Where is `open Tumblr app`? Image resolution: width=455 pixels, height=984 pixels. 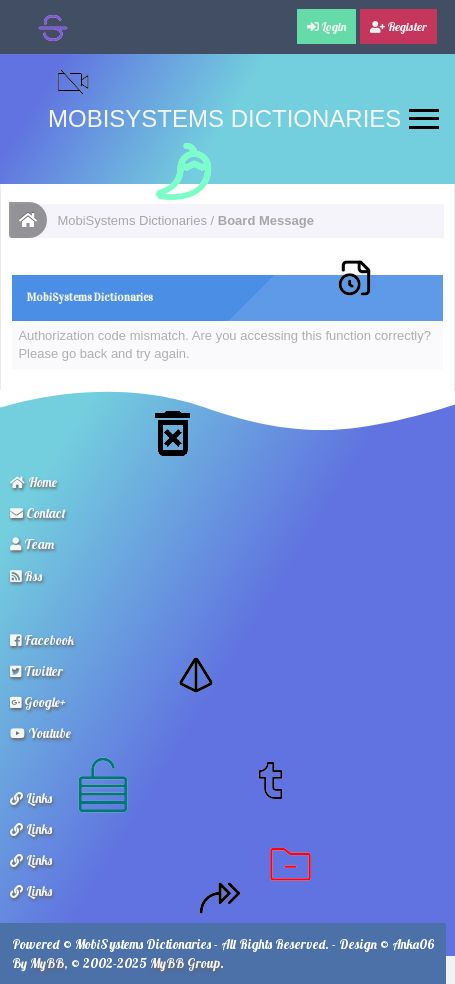 open Tumblr app is located at coordinates (270, 780).